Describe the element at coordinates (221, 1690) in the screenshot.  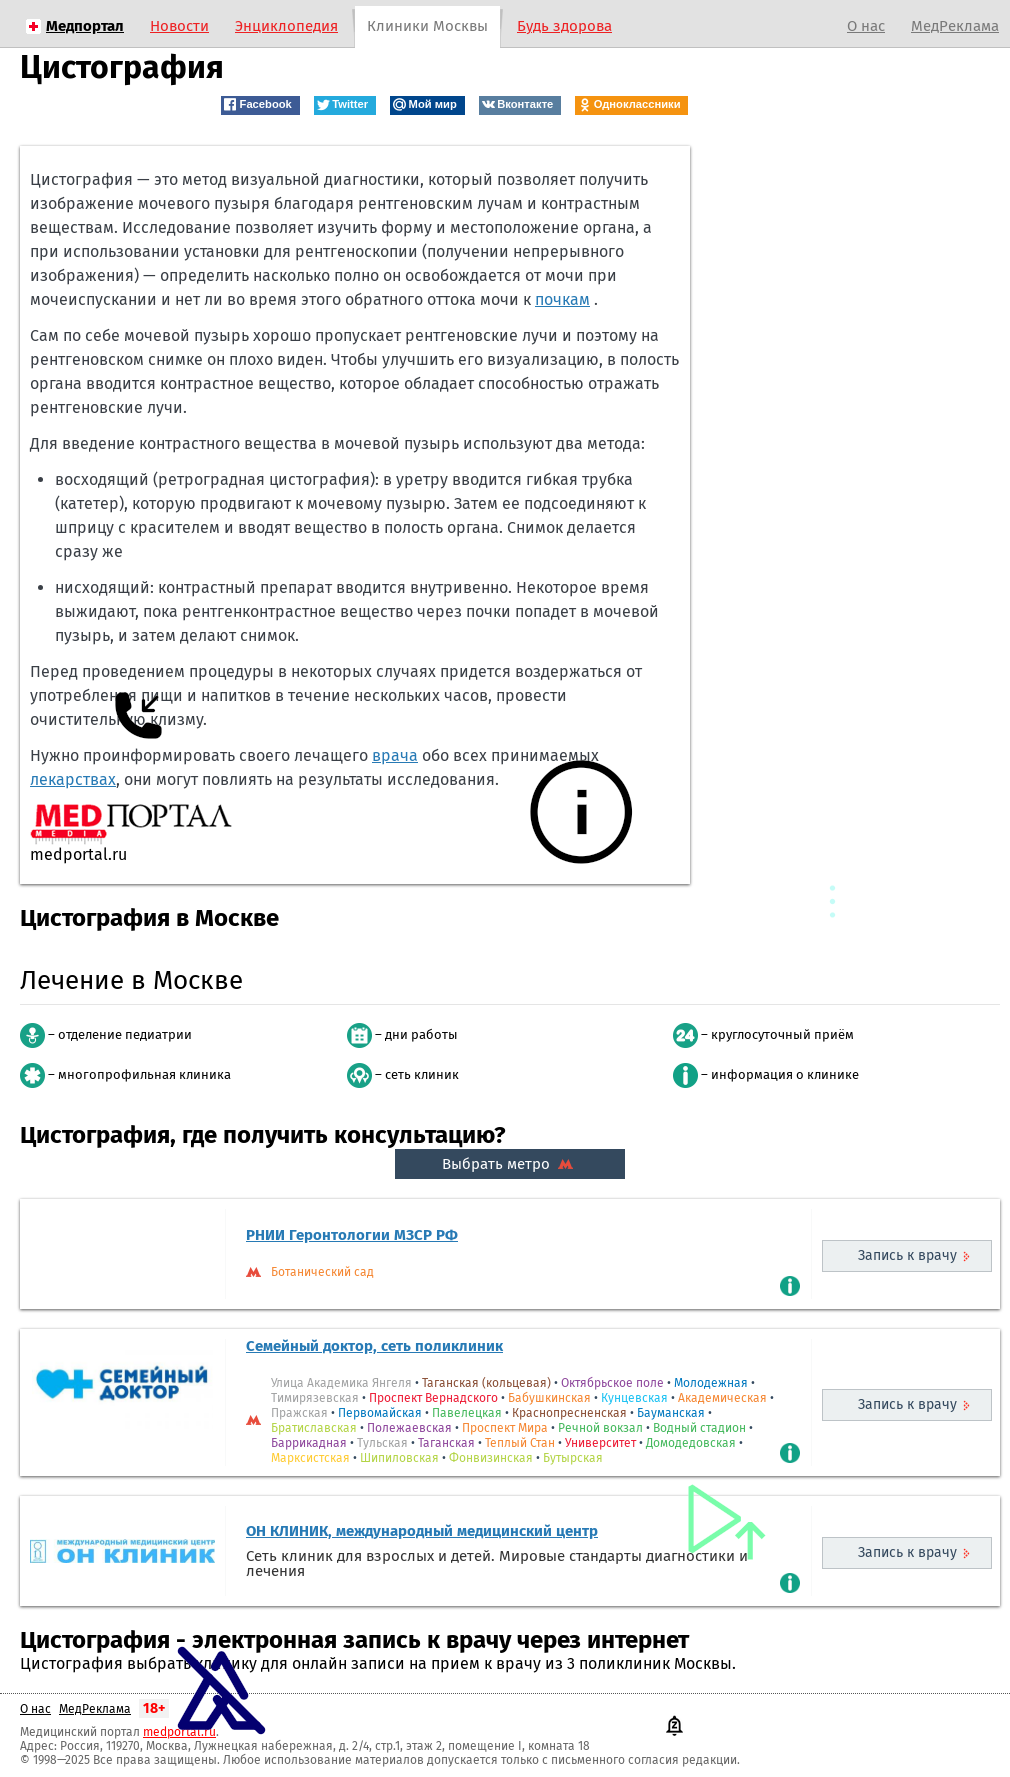
I see `camping site unavailable or closed` at that location.